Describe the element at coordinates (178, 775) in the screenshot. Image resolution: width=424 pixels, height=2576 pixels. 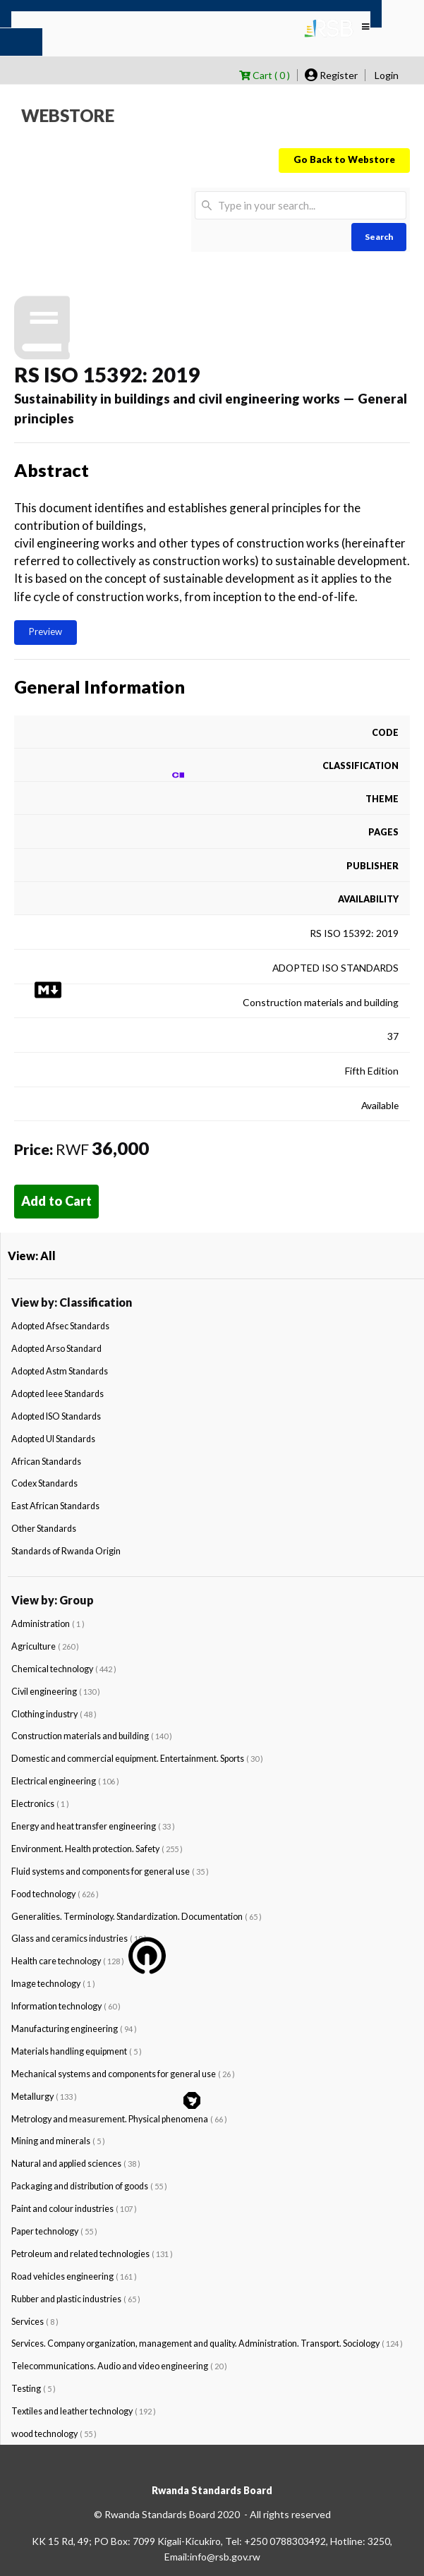
I see `open coder development environment` at that location.